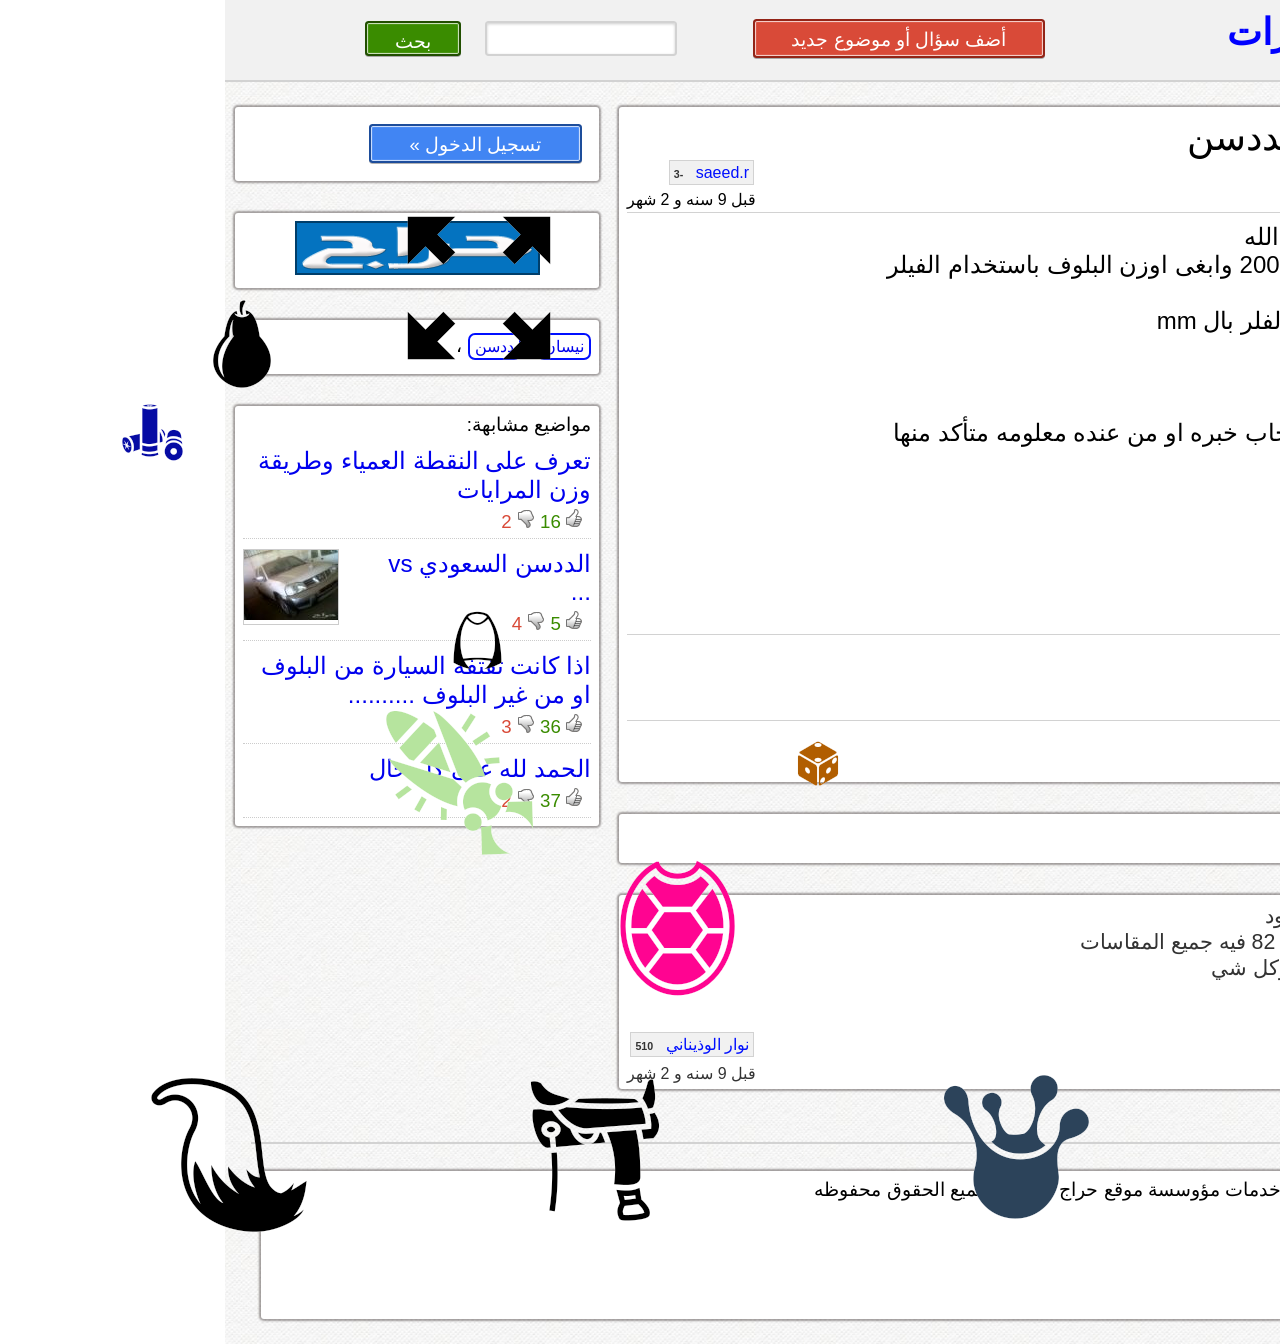 The image size is (1280, 1344). What do you see at coordinates (477, 640) in the screenshot?
I see `equip a cloak or cape item` at bounding box center [477, 640].